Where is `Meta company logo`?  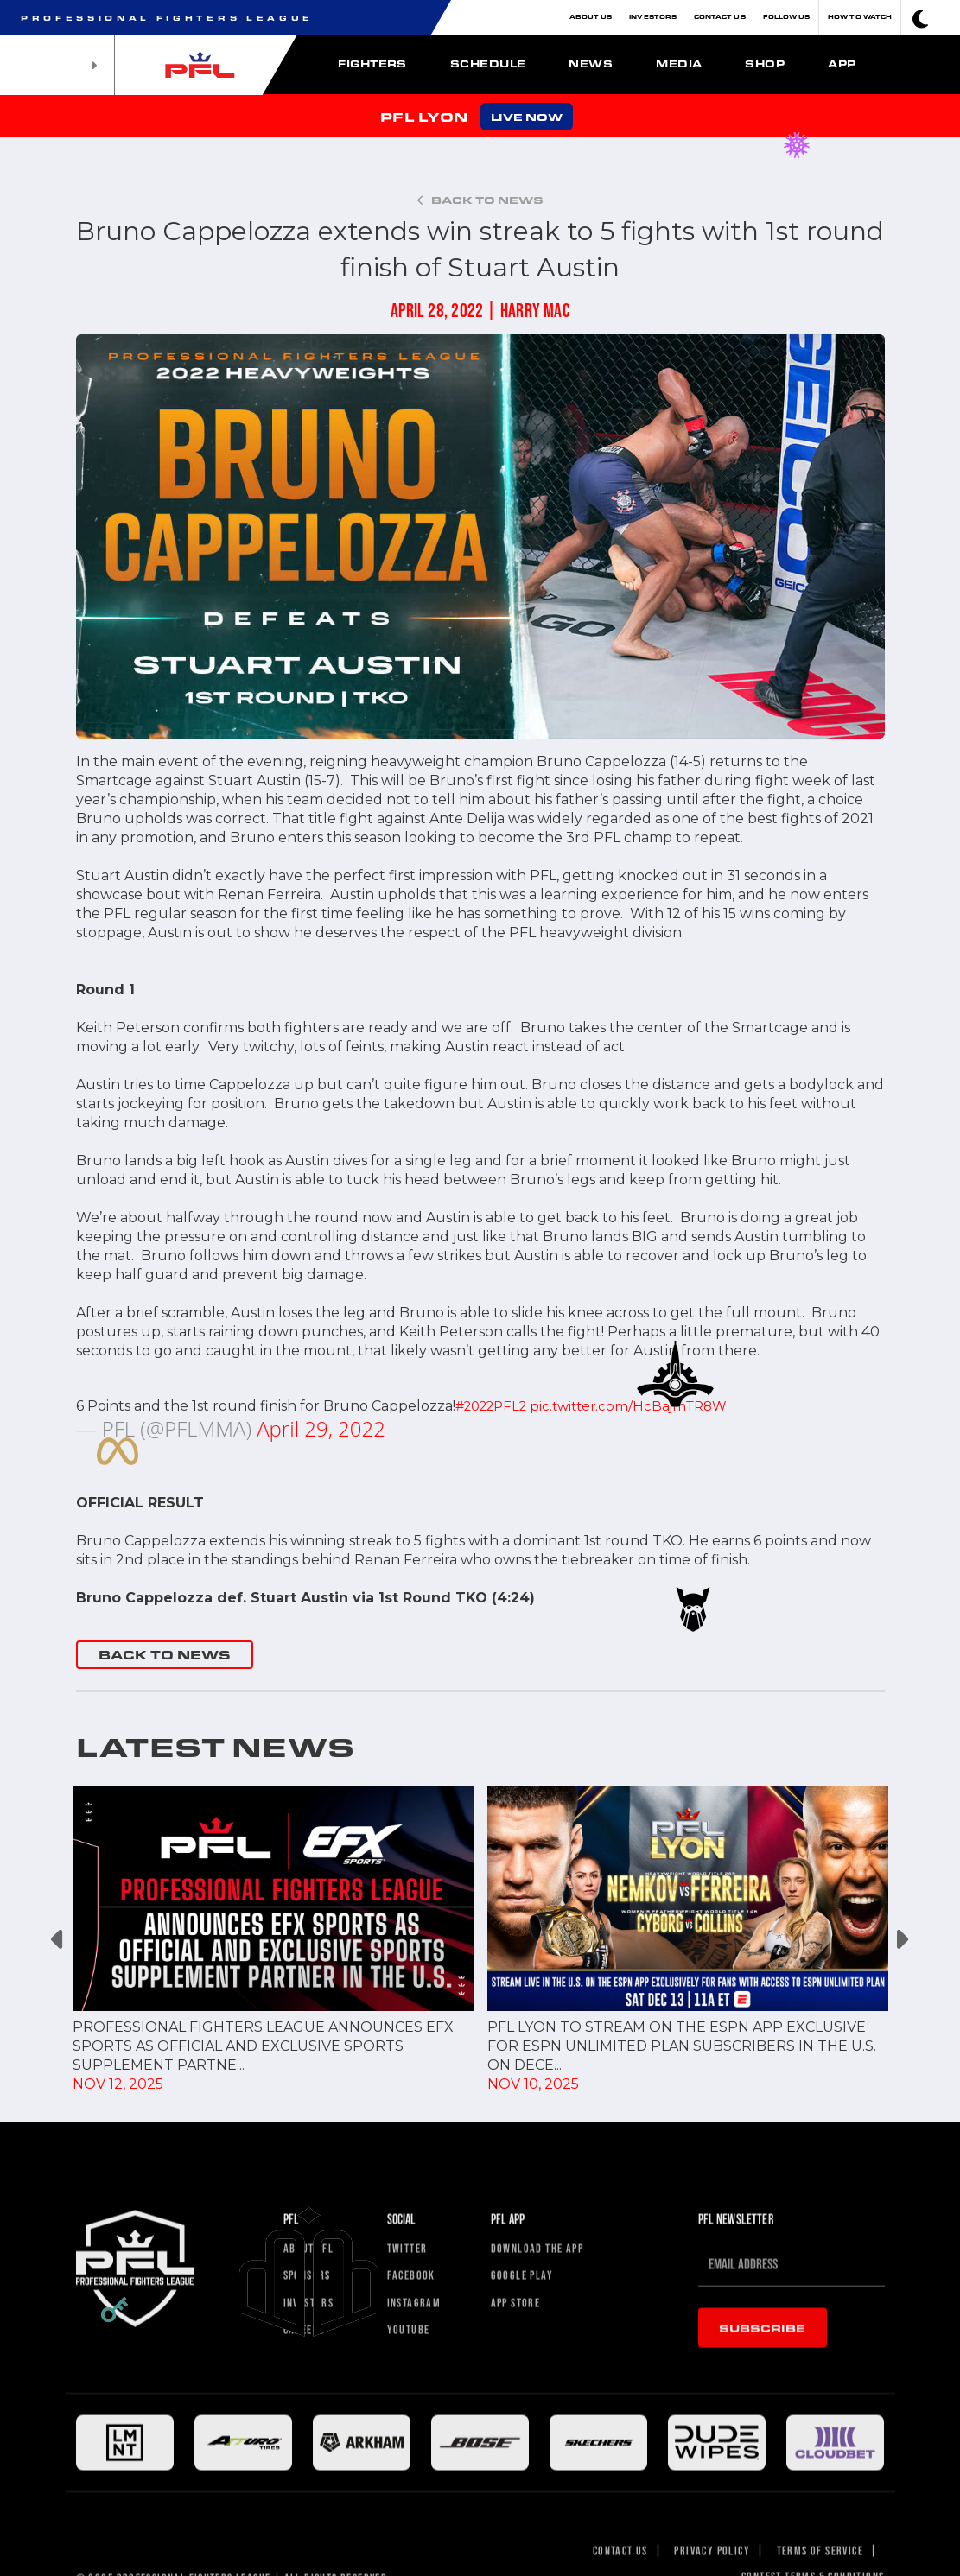
Meta company logo is located at coordinates (118, 1451).